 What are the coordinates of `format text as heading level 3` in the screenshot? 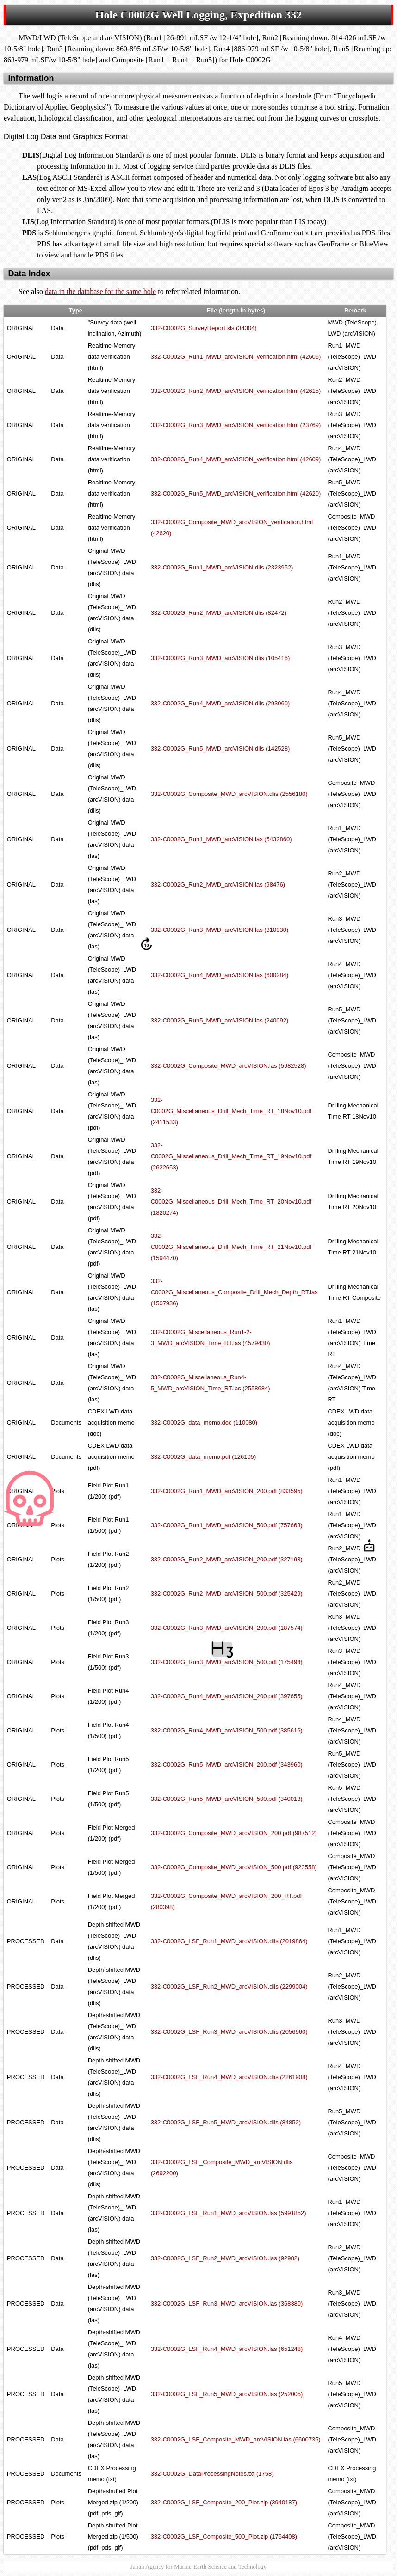 It's located at (221, 1649).